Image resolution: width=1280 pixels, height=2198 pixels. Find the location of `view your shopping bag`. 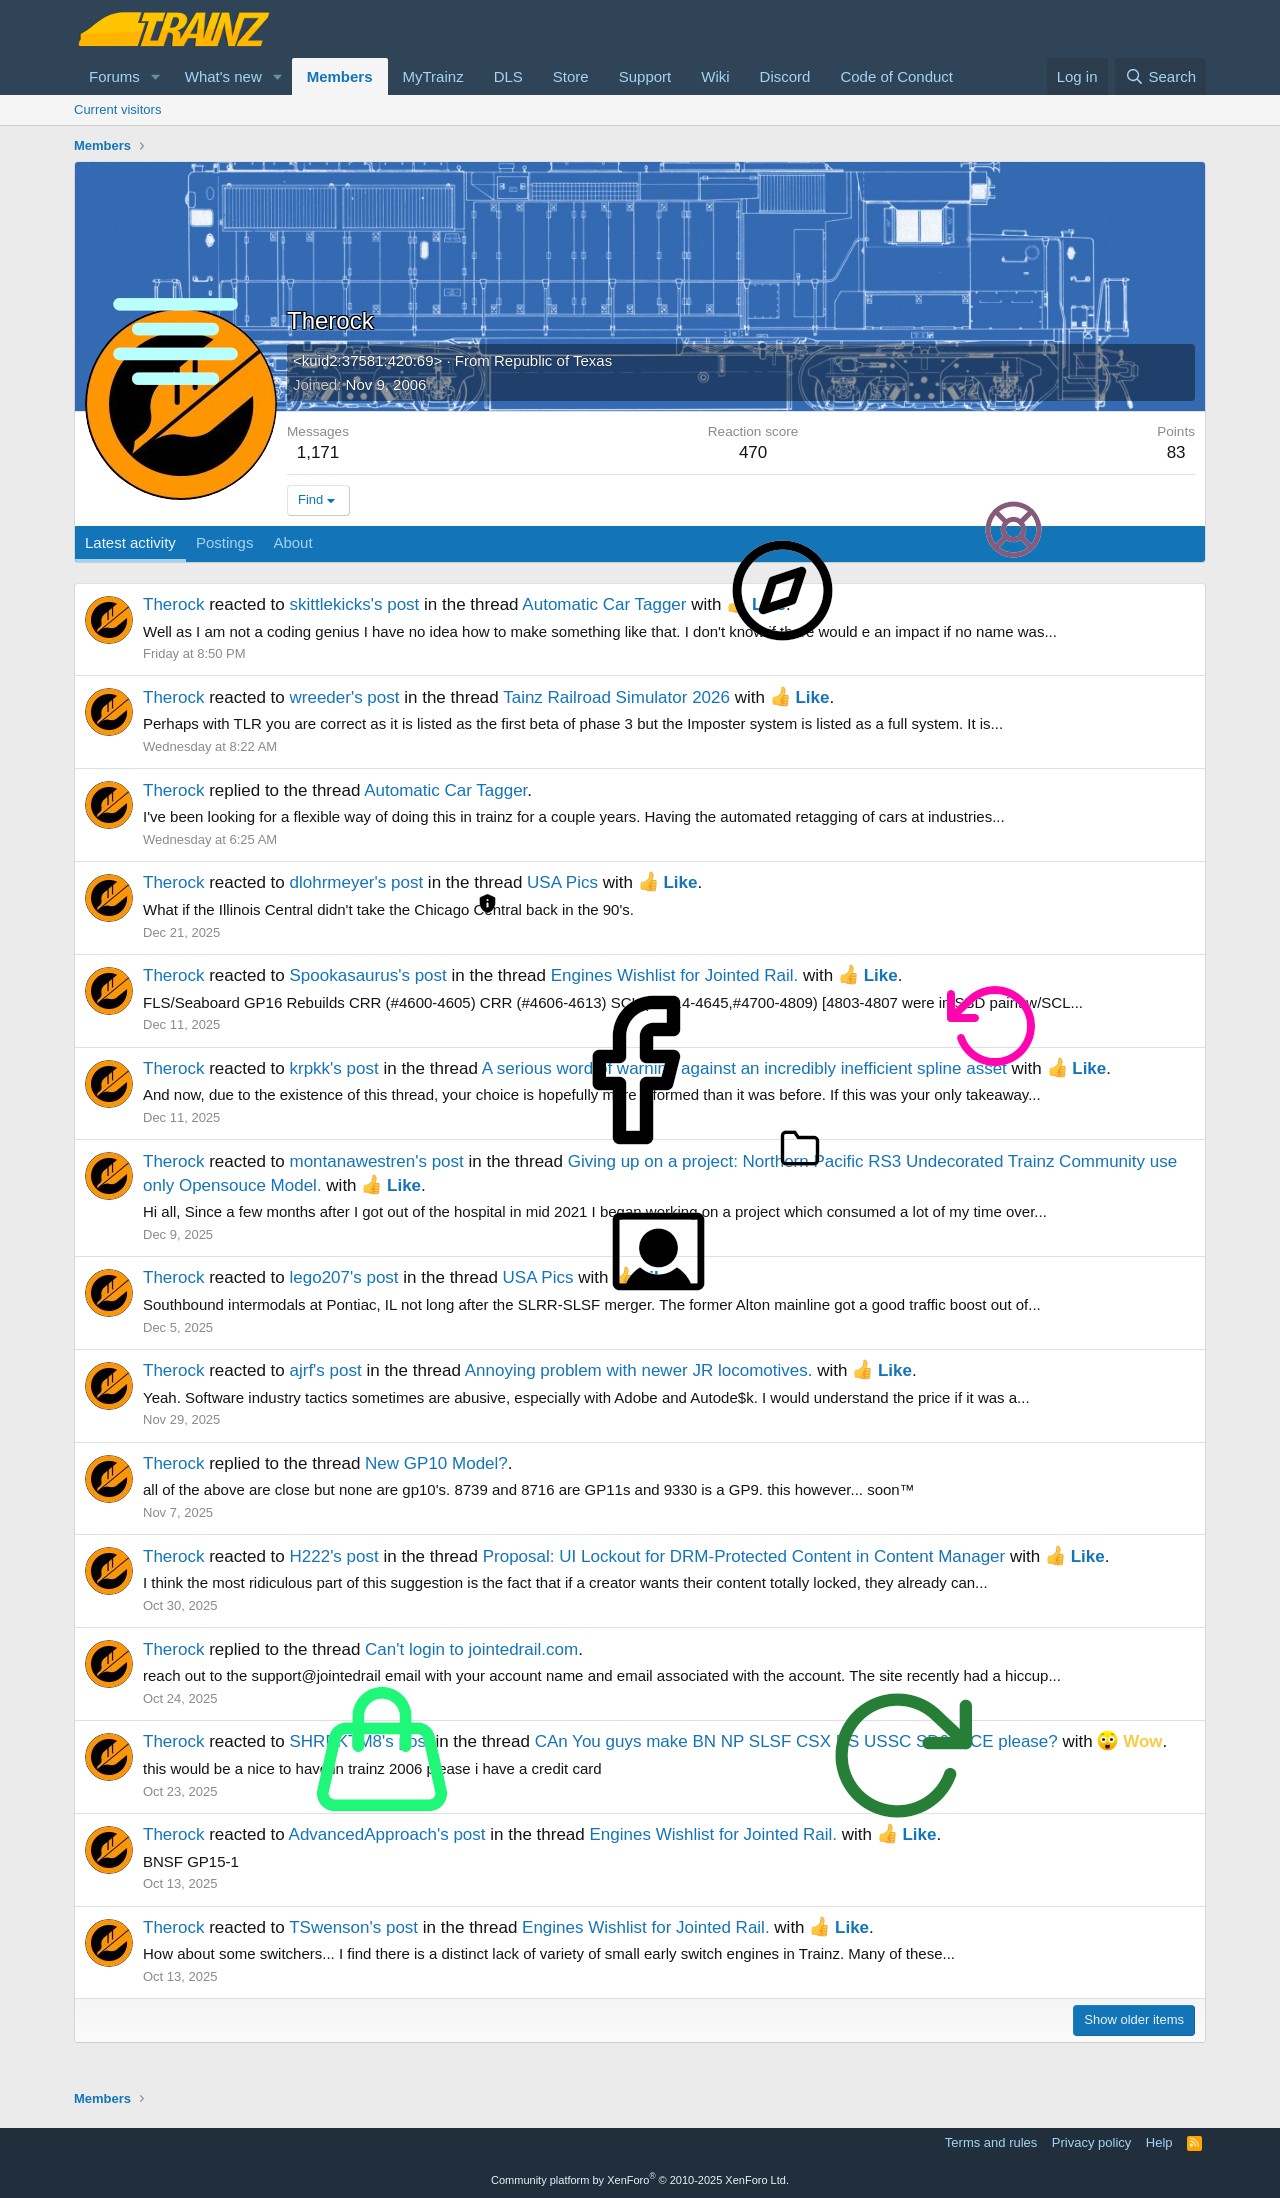

view your shopping bag is located at coordinates (382, 1752).